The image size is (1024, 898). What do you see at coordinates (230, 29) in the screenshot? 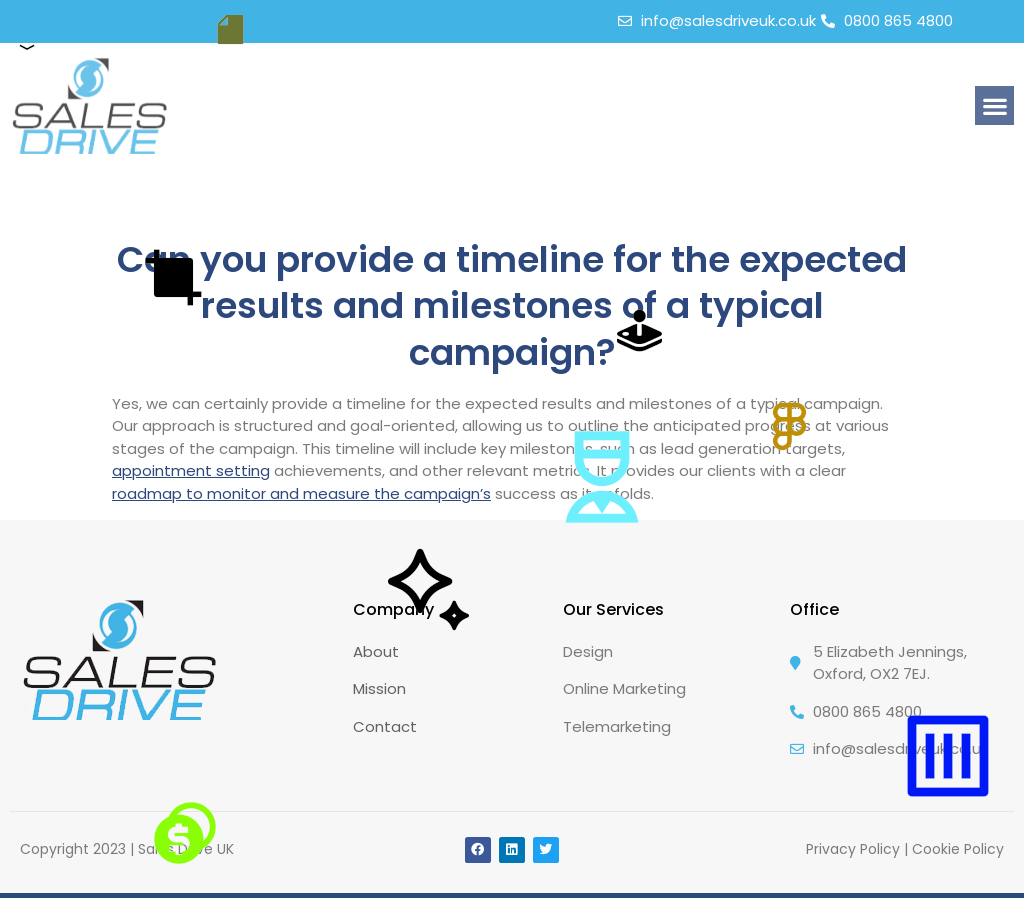
I see `view or open a document` at bounding box center [230, 29].